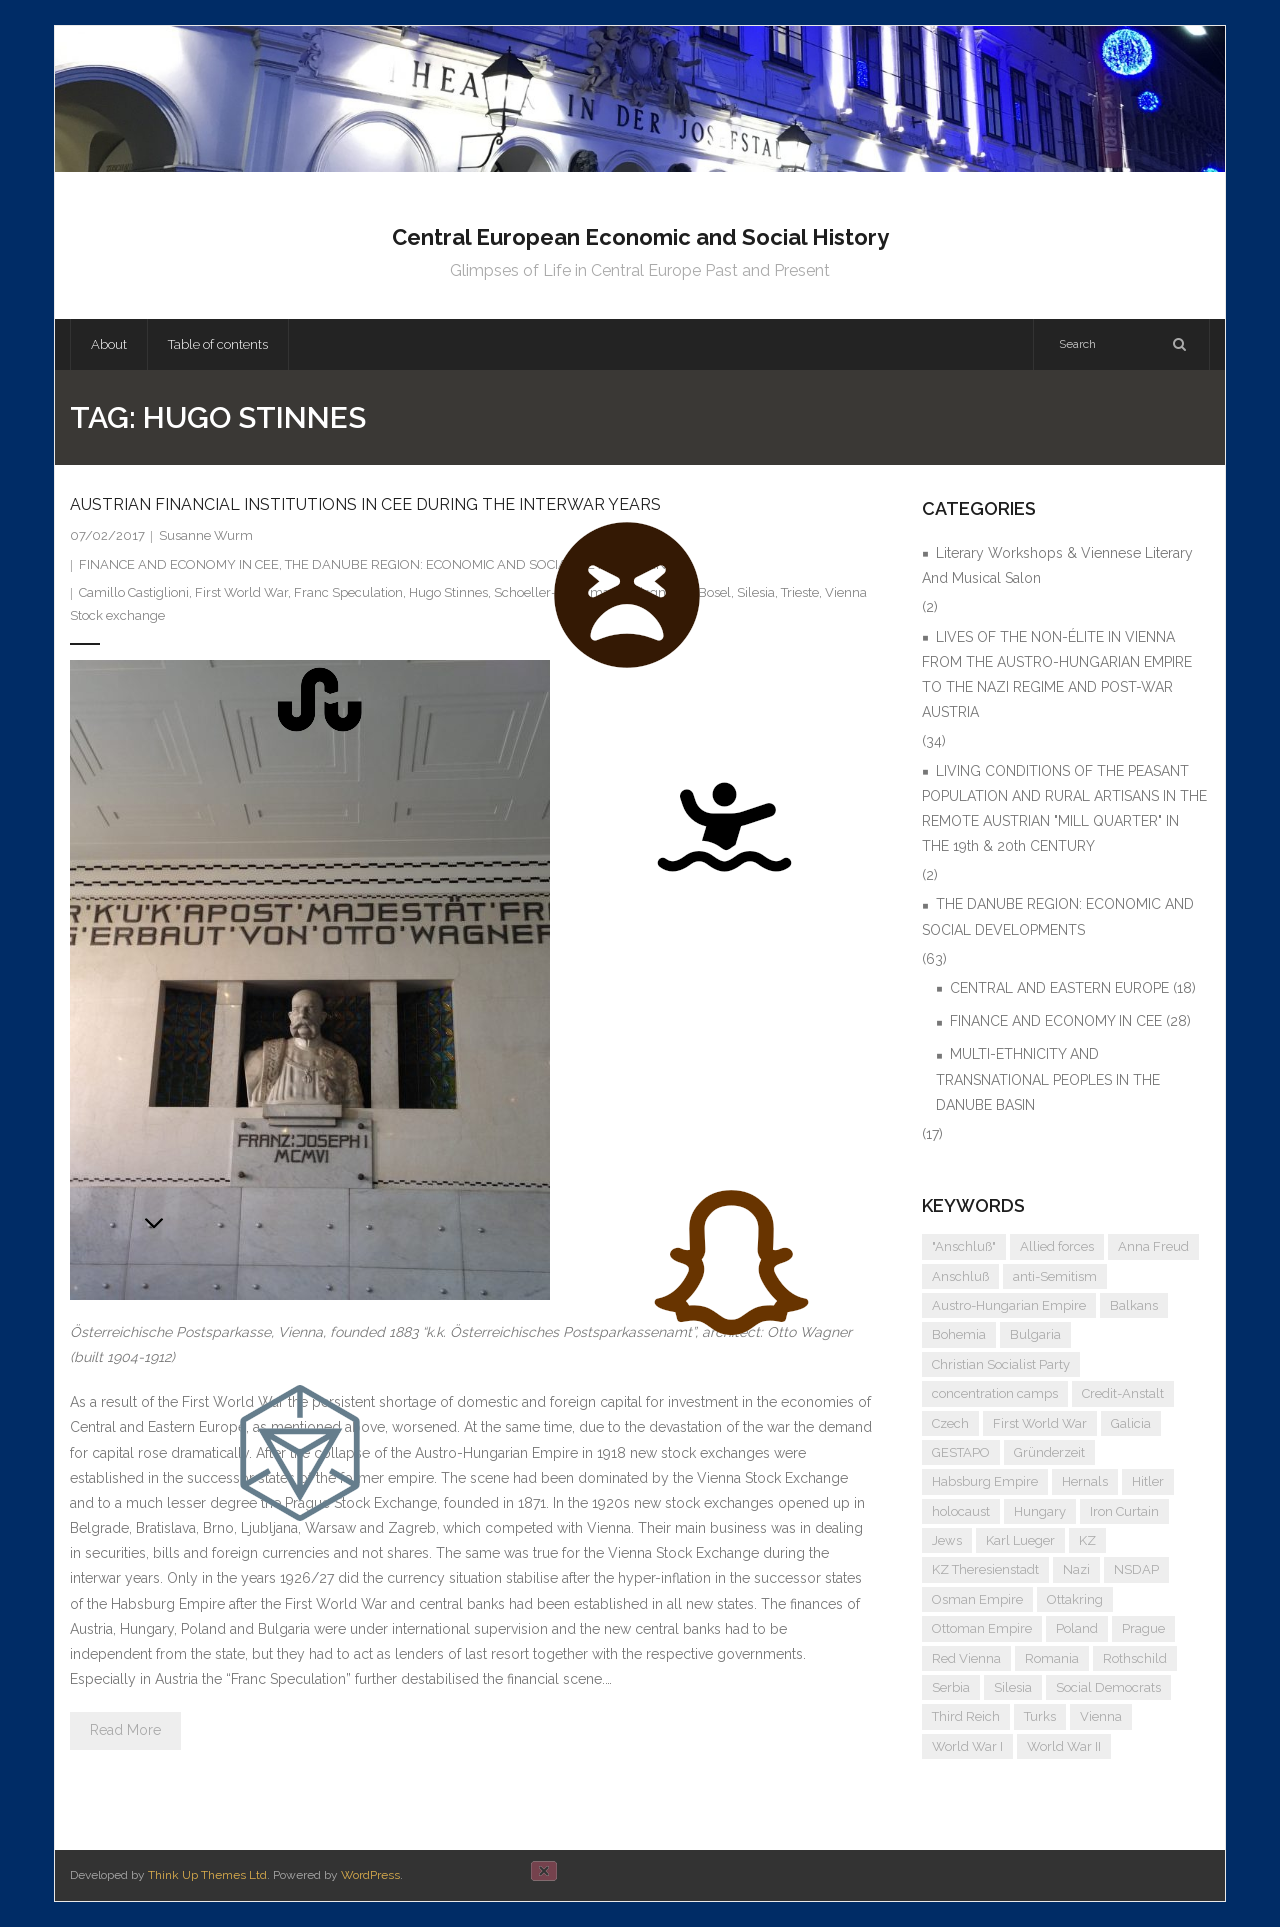 Image resolution: width=1280 pixels, height=1927 pixels. Describe the element at coordinates (731, 1259) in the screenshot. I see `open snapchat` at that location.